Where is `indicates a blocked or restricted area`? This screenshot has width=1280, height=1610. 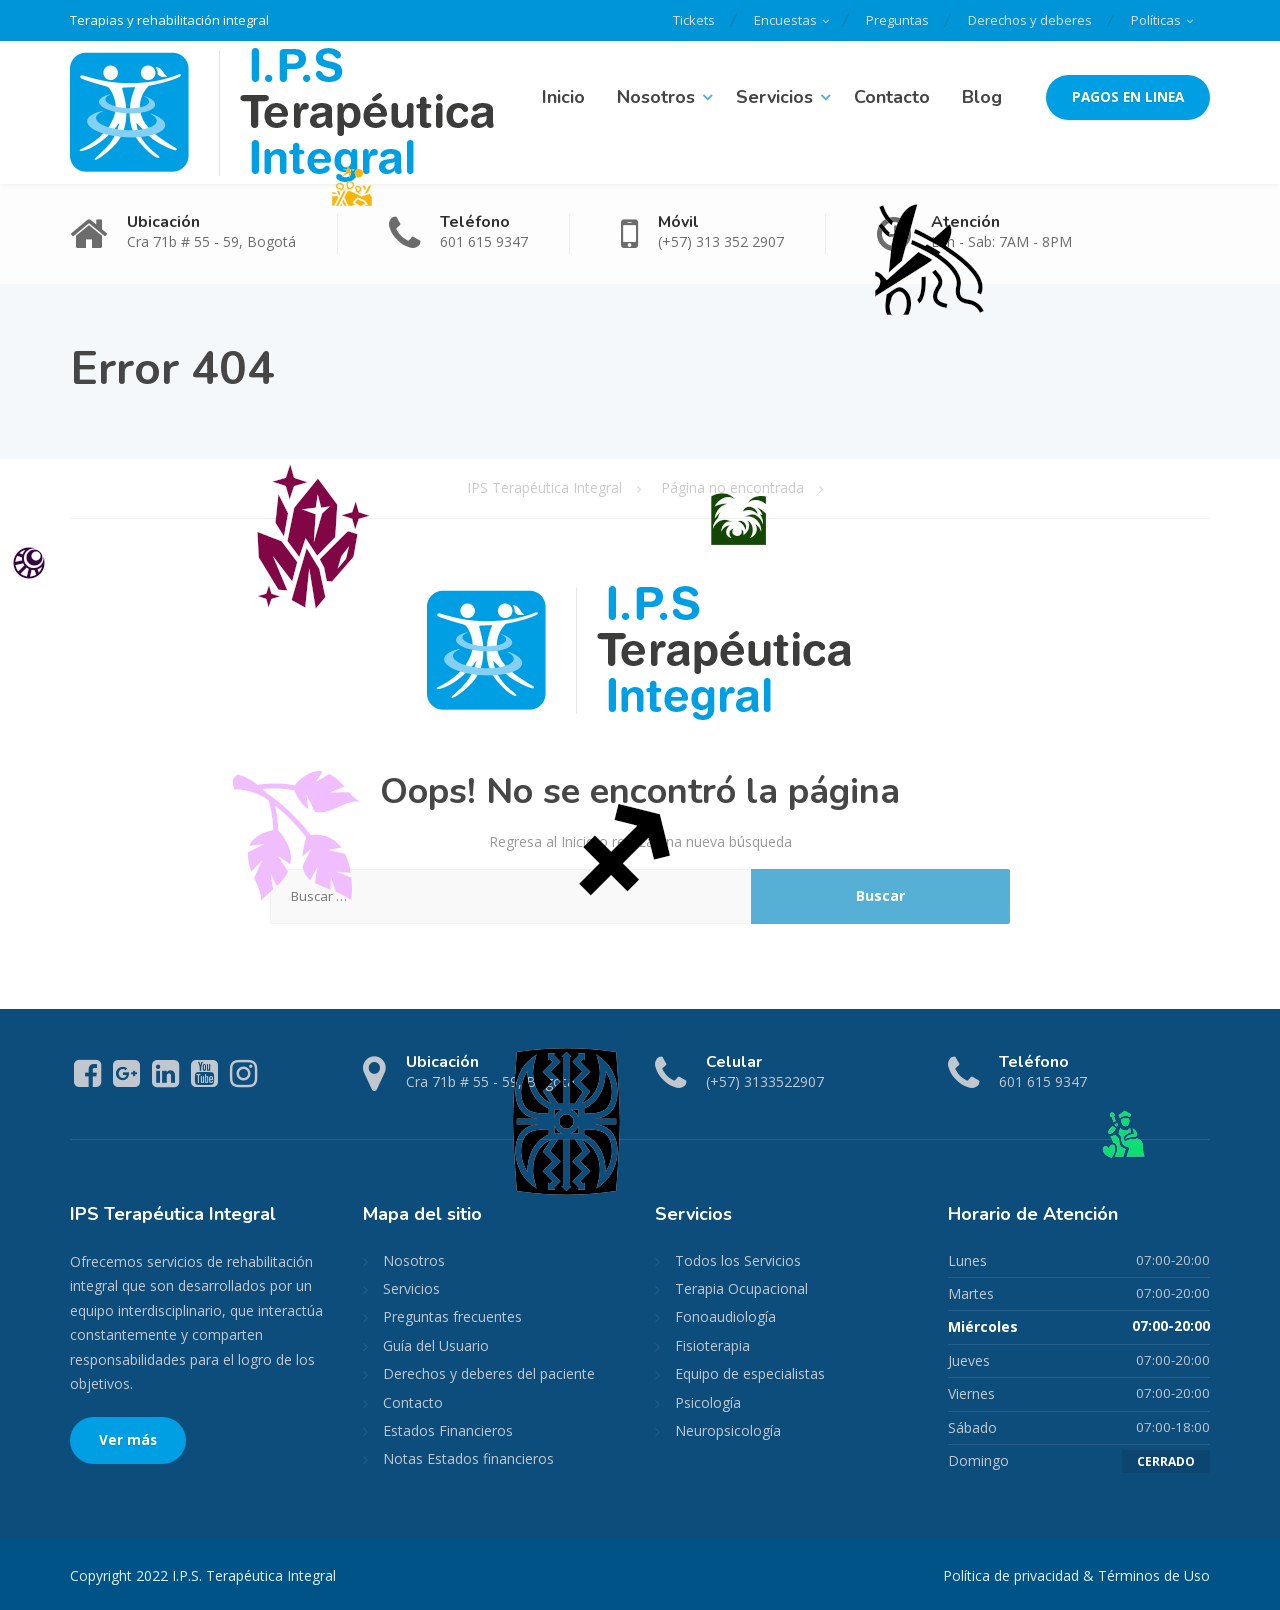 indicates a blocked or restricted area is located at coordinates (352, 186).